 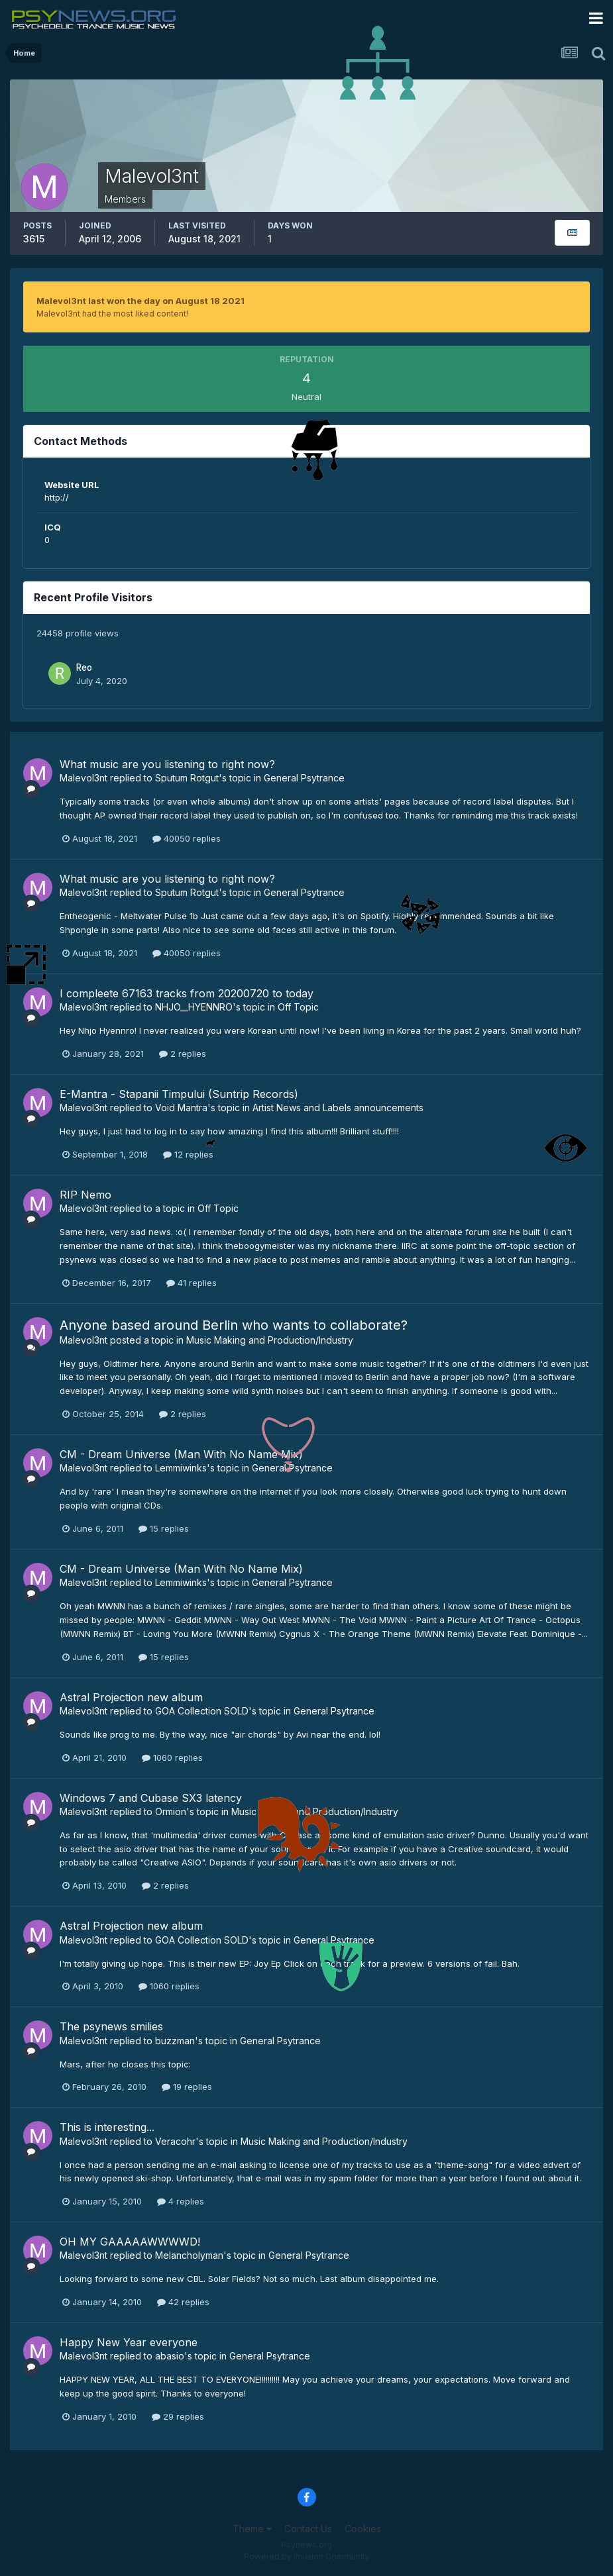 I want to click on view organizational hierarchy or team structure, so click(x=378, y=63).